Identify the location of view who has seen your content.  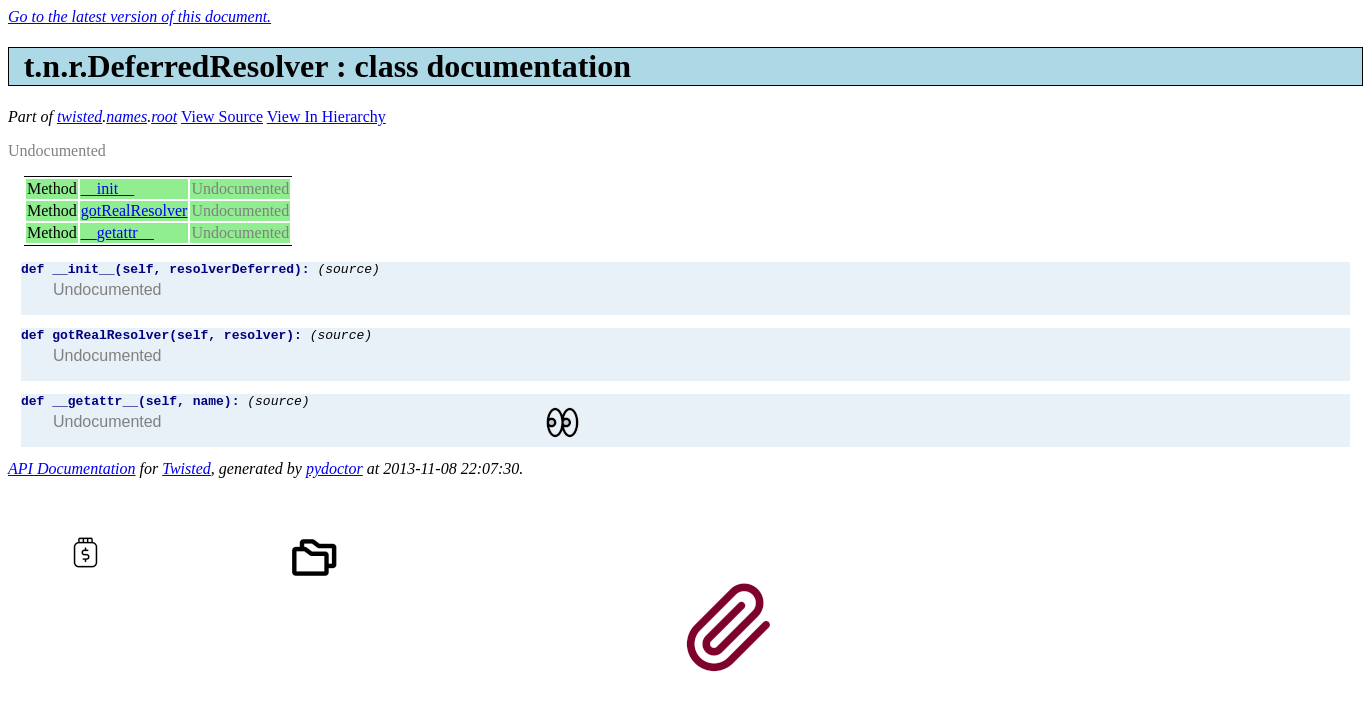
(562, 422).